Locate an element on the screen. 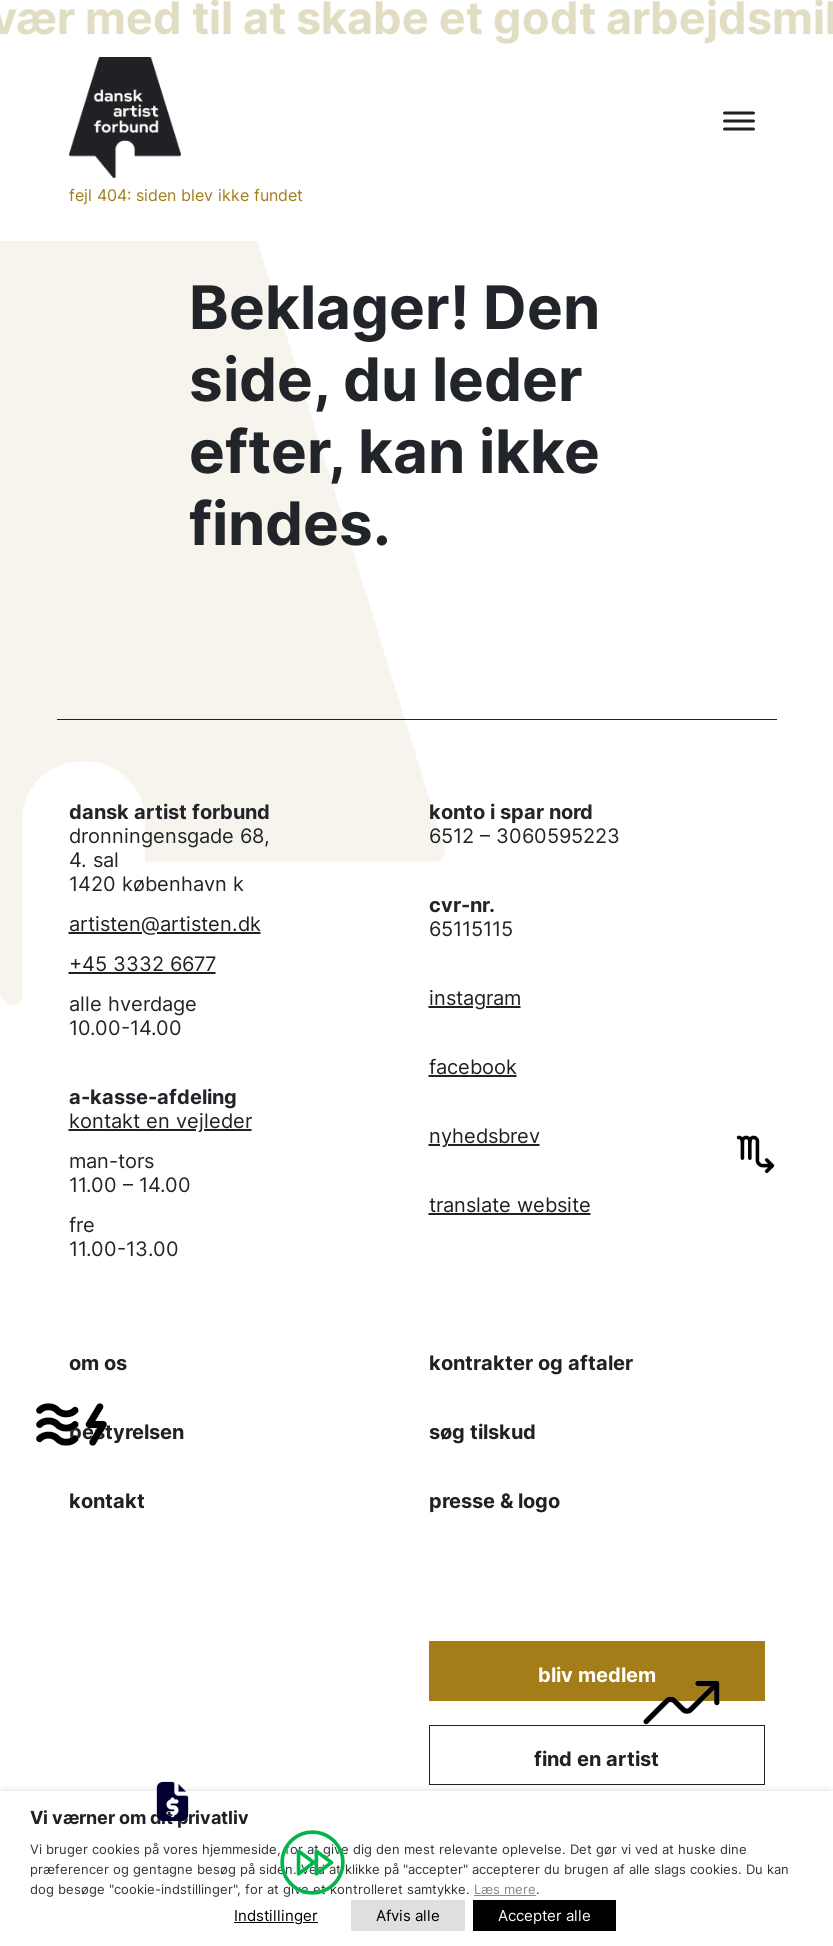 This screenshot has width=833, height=1946. hydroelectric power generation is located at coordinates (71, 1424).